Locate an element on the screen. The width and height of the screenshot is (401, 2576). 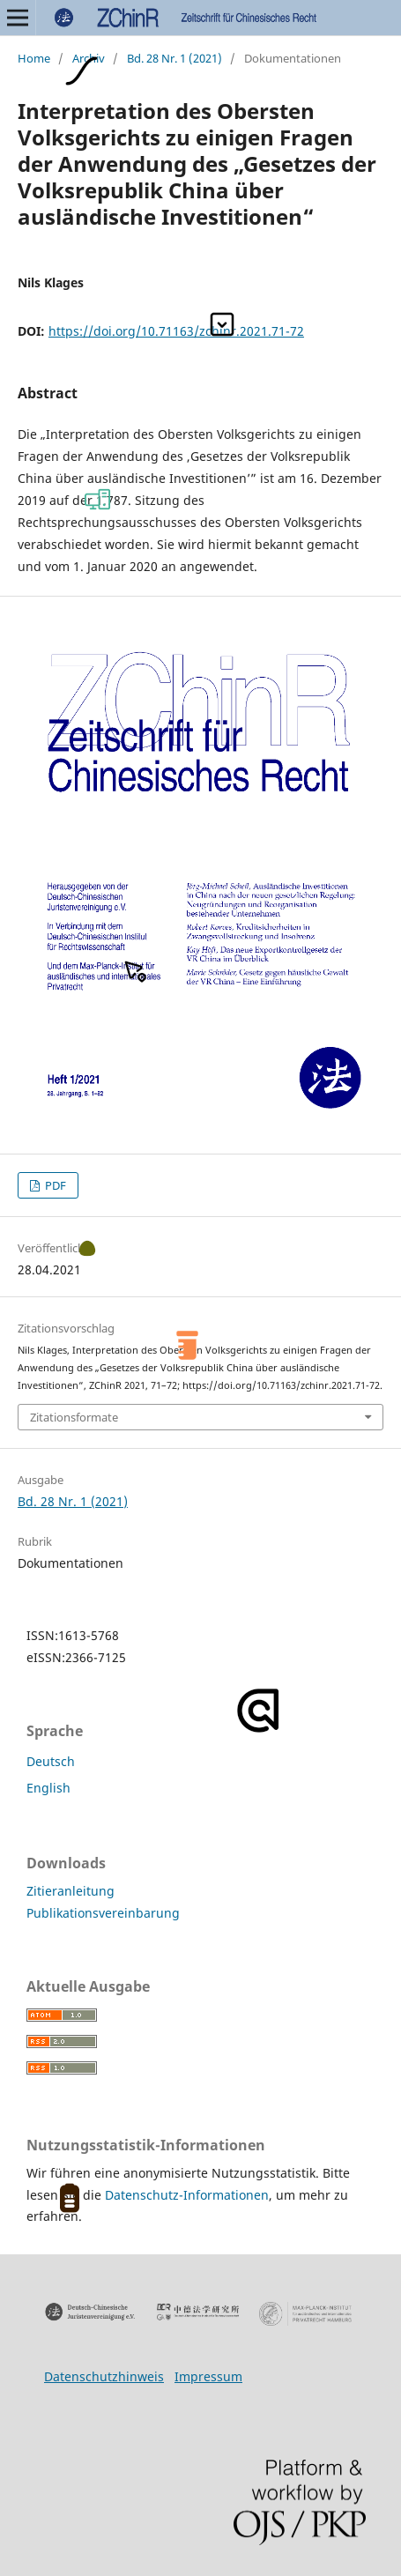
access Algolia search services is located at coordinates (259, 1711).